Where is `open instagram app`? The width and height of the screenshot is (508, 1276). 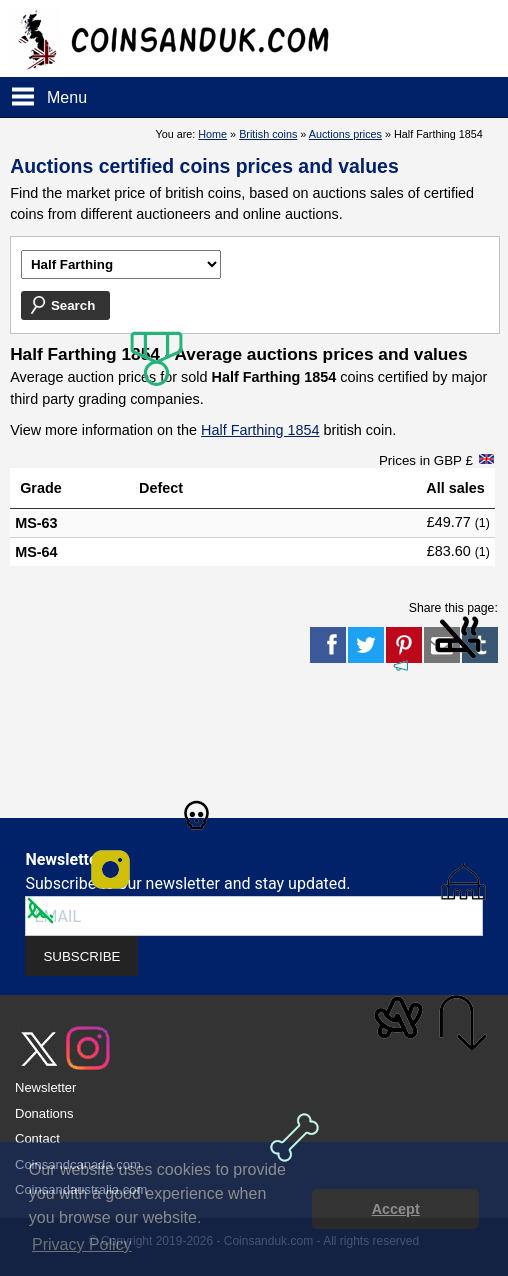
open instagram app is located at coordinates (110, 869).